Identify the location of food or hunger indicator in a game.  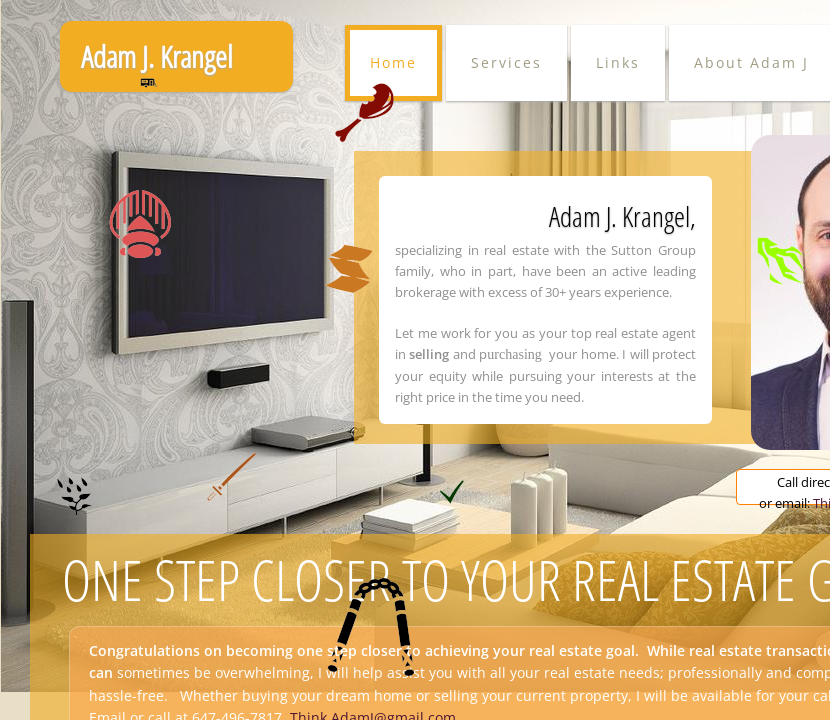
(364, 112).